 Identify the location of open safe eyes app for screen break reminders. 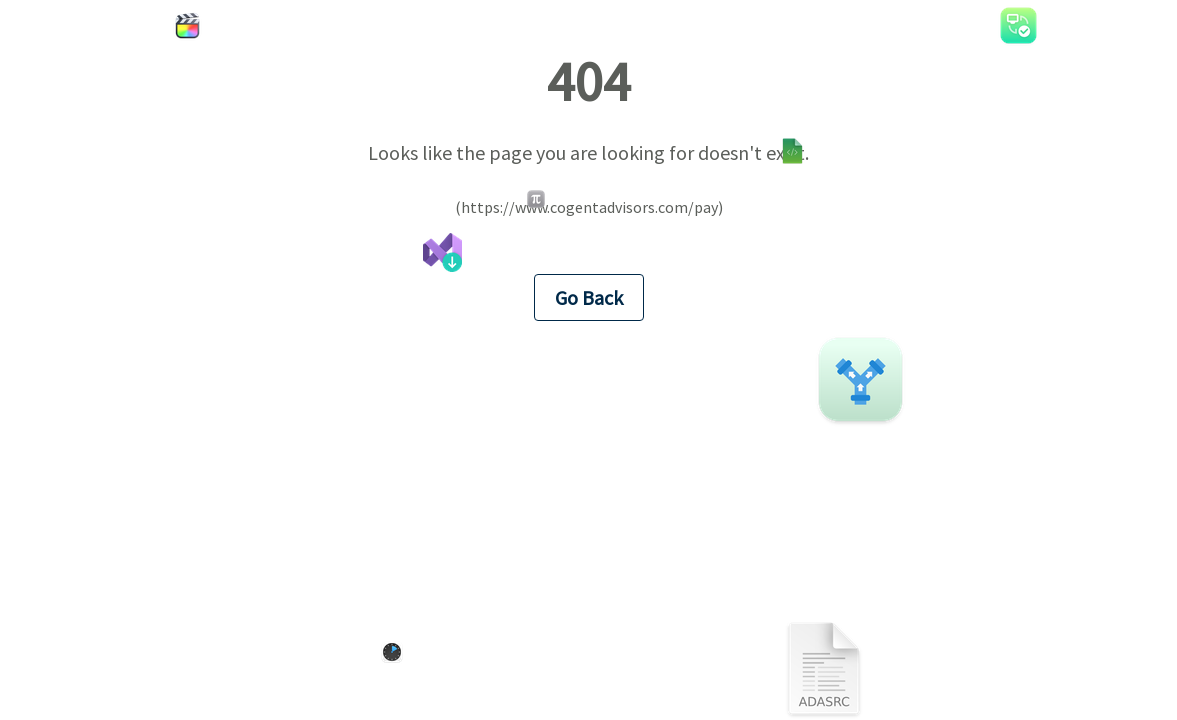
(392, 652).